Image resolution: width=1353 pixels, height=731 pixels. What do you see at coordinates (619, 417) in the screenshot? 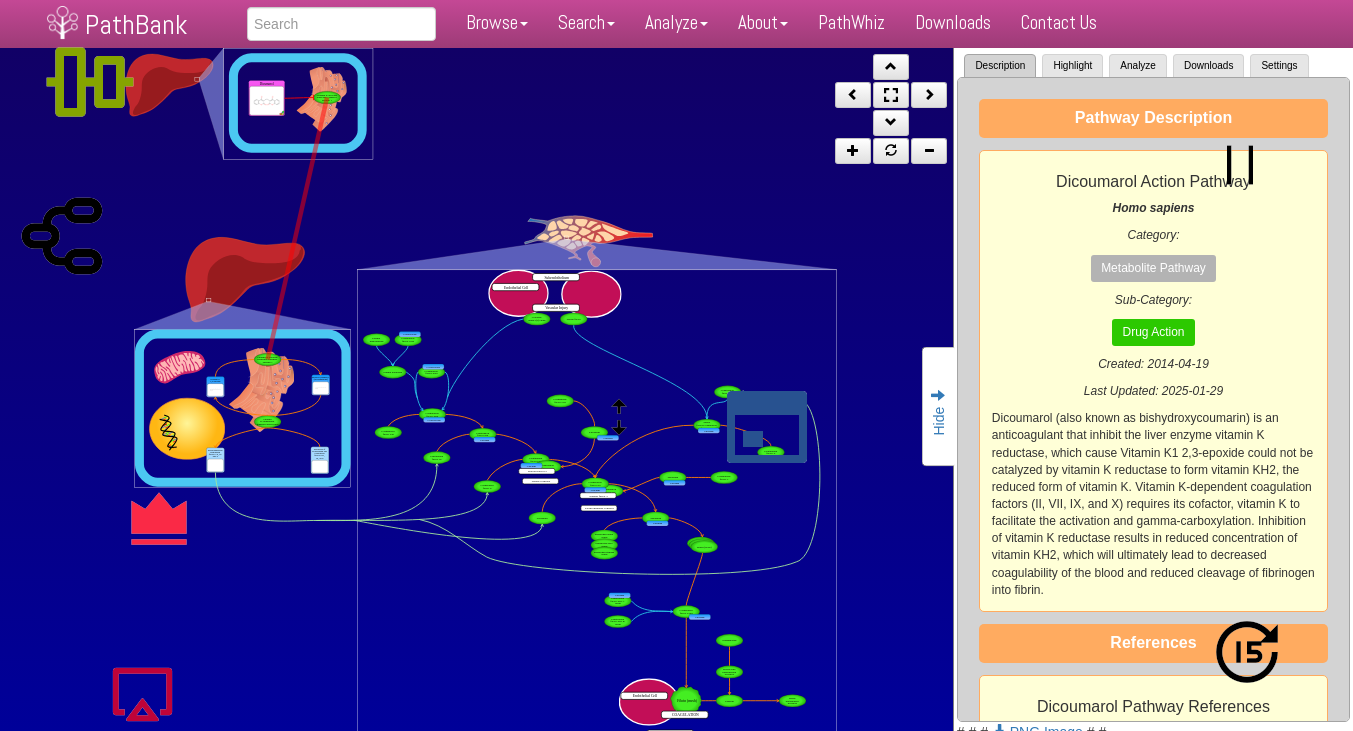
I see `expand content vertically` at bounding box center [619, 417].